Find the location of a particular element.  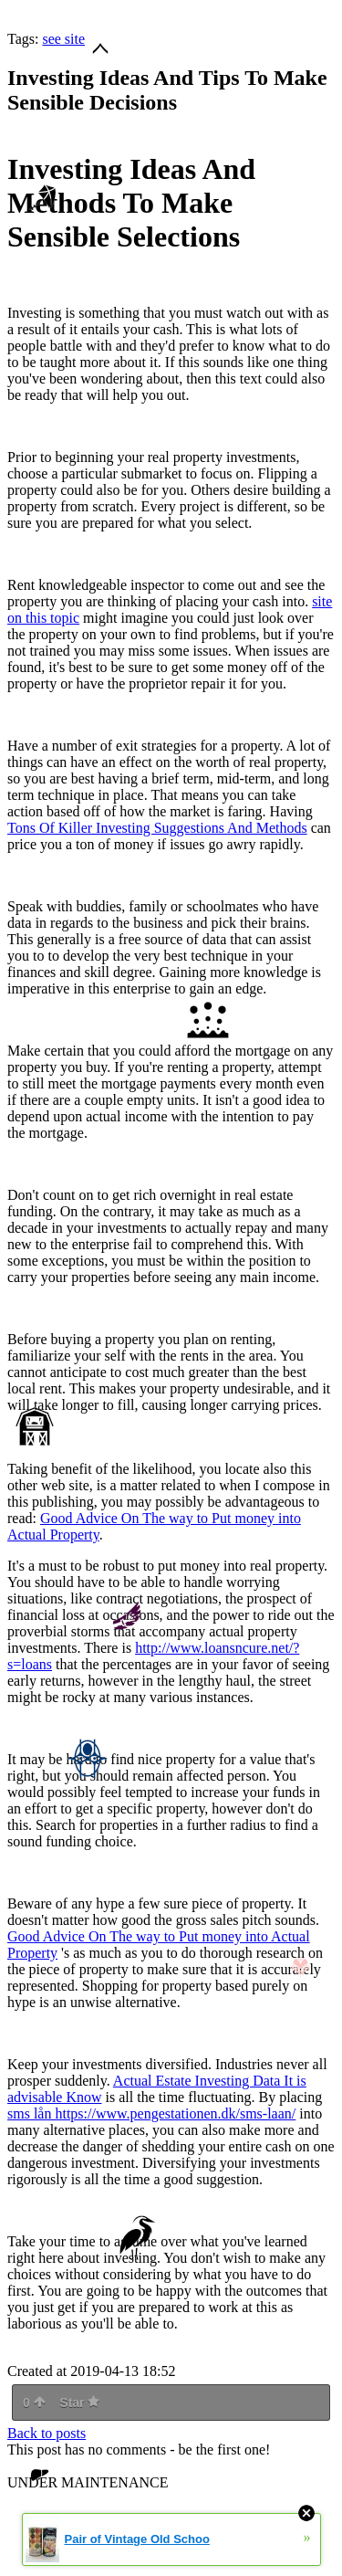

mythical or fantasy character ability is located at coordinates (127, 1615).